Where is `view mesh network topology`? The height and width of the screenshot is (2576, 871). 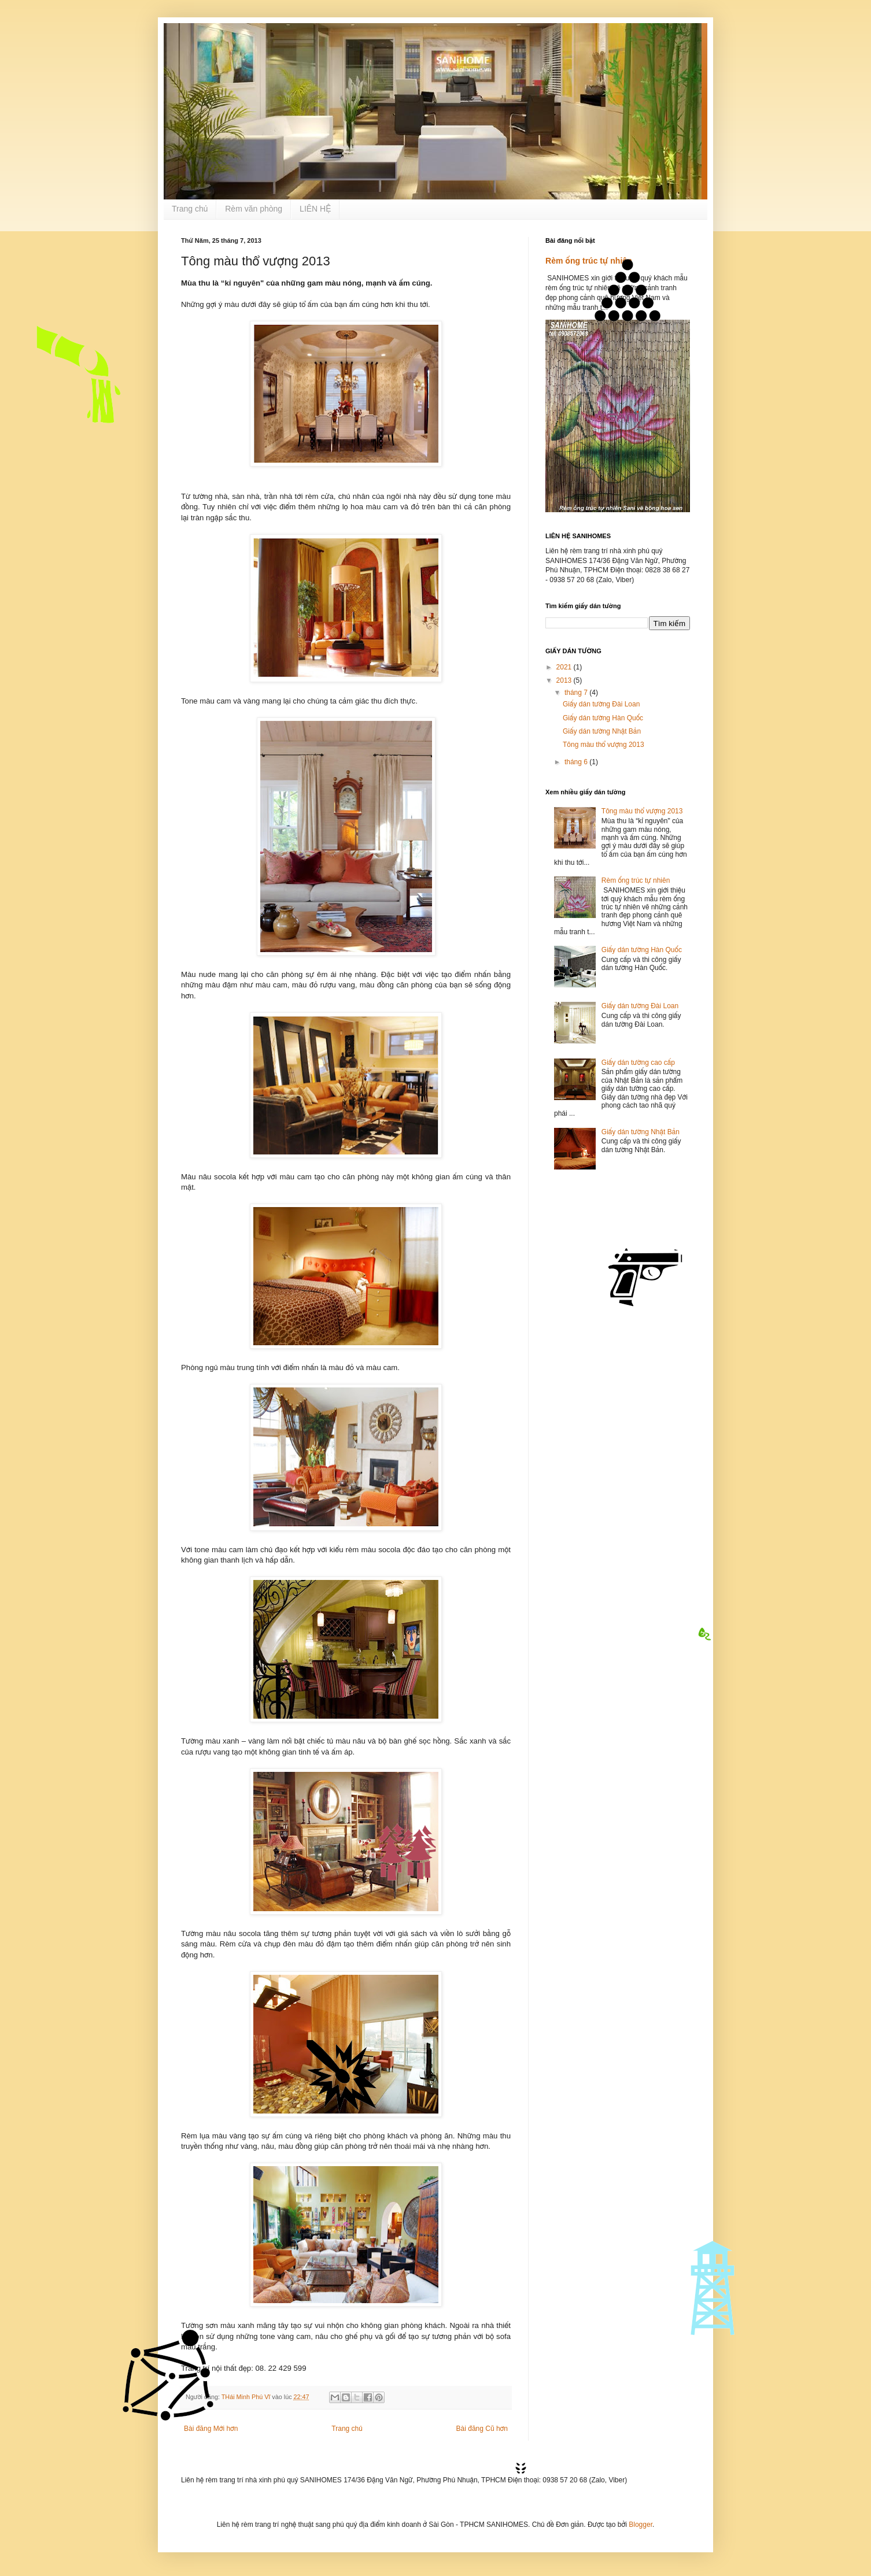
view mesh network topology is located at coordinates (168, 2375).